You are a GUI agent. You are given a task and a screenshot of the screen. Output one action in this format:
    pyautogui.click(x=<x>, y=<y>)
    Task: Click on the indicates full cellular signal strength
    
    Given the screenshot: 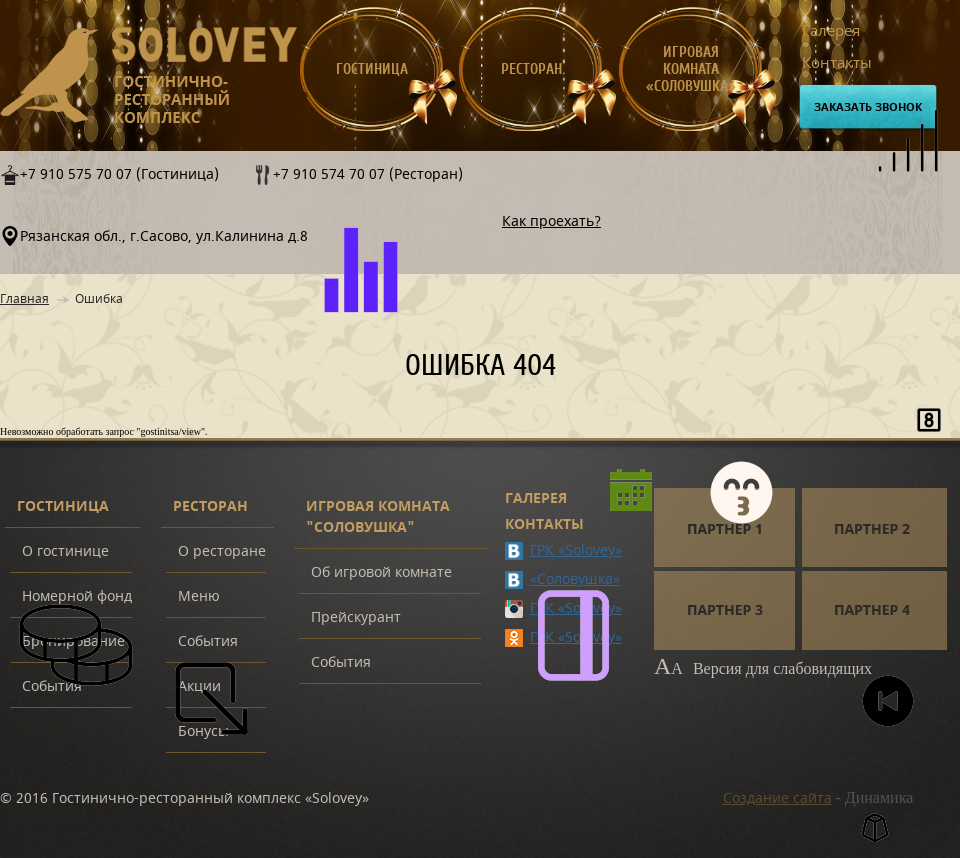 What is the action you would take?
    pyautogui.click(x=911, y=145)
    